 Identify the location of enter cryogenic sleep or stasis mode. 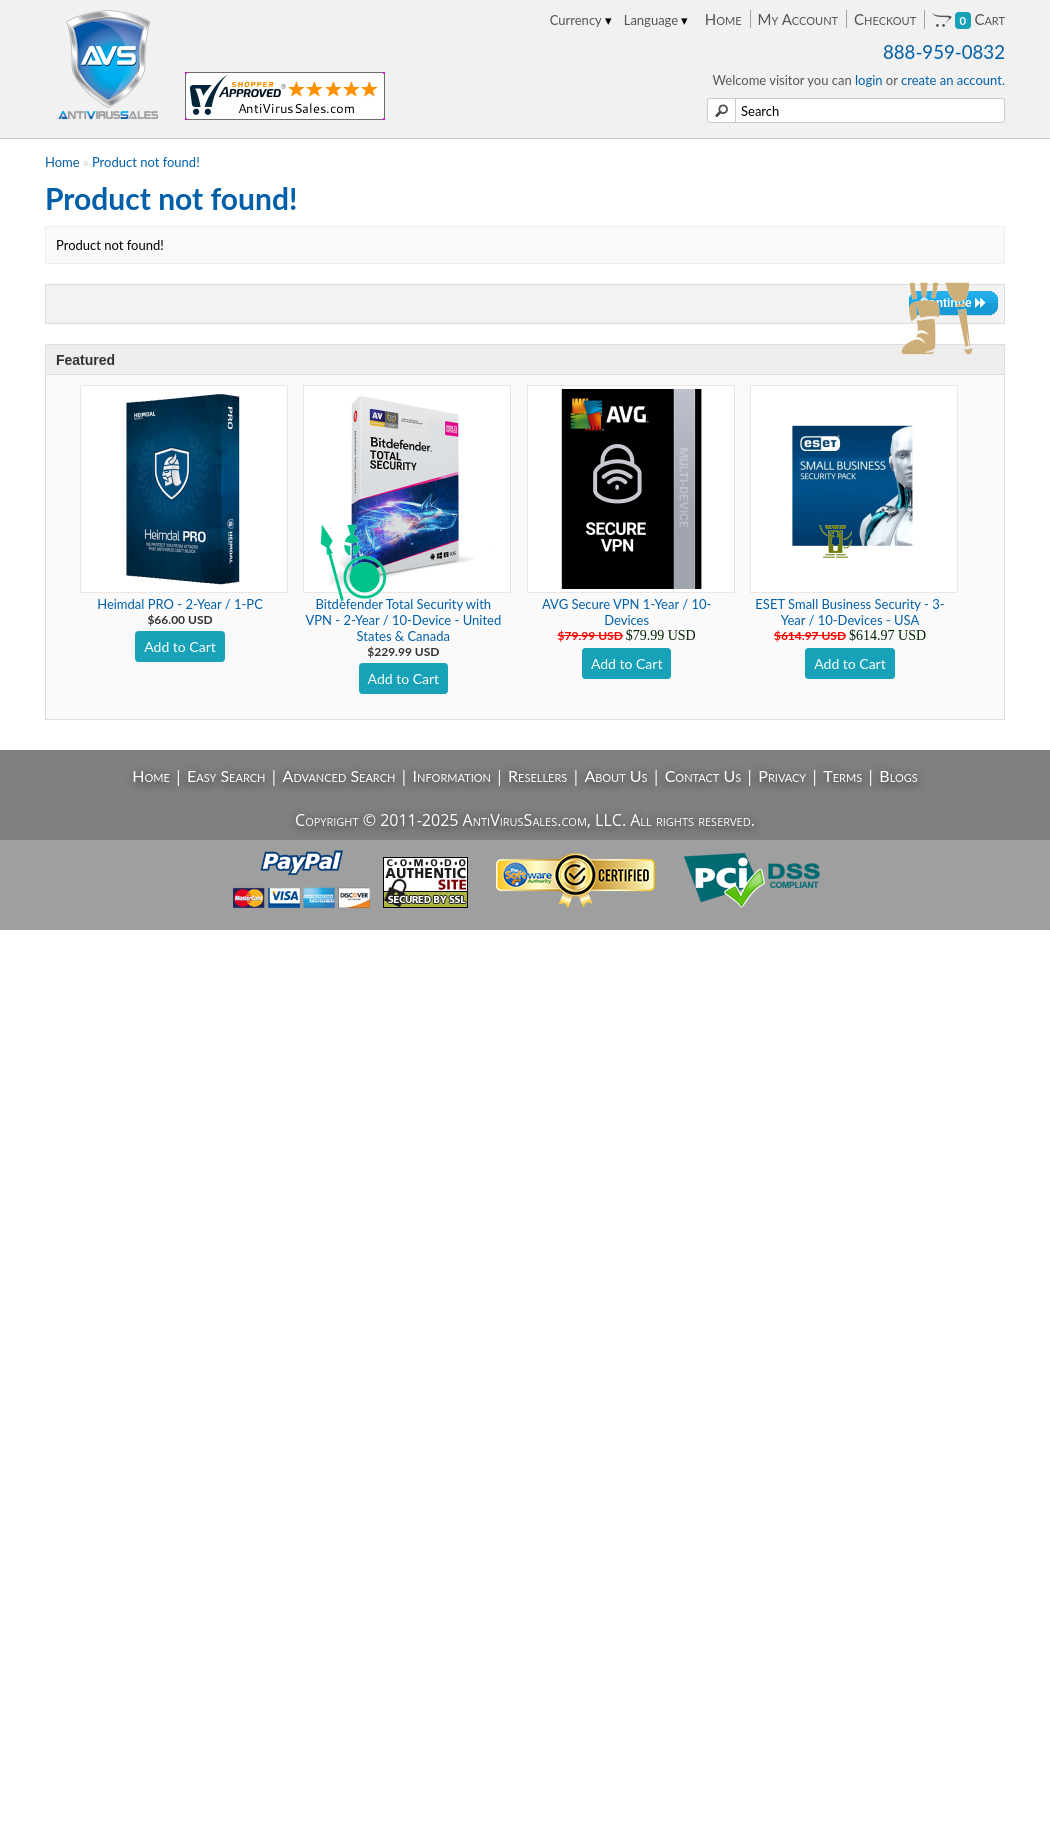
(835, 541).